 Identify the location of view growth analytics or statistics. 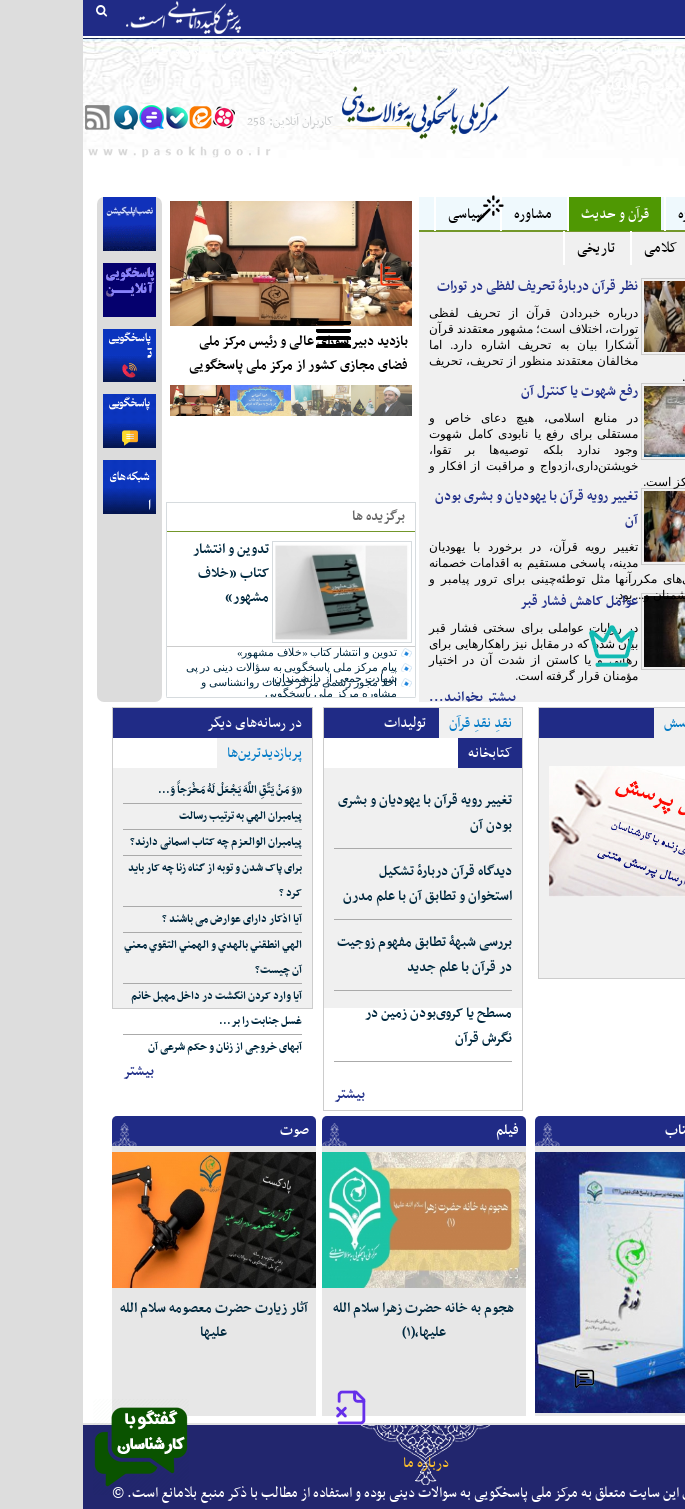
(391, 274).